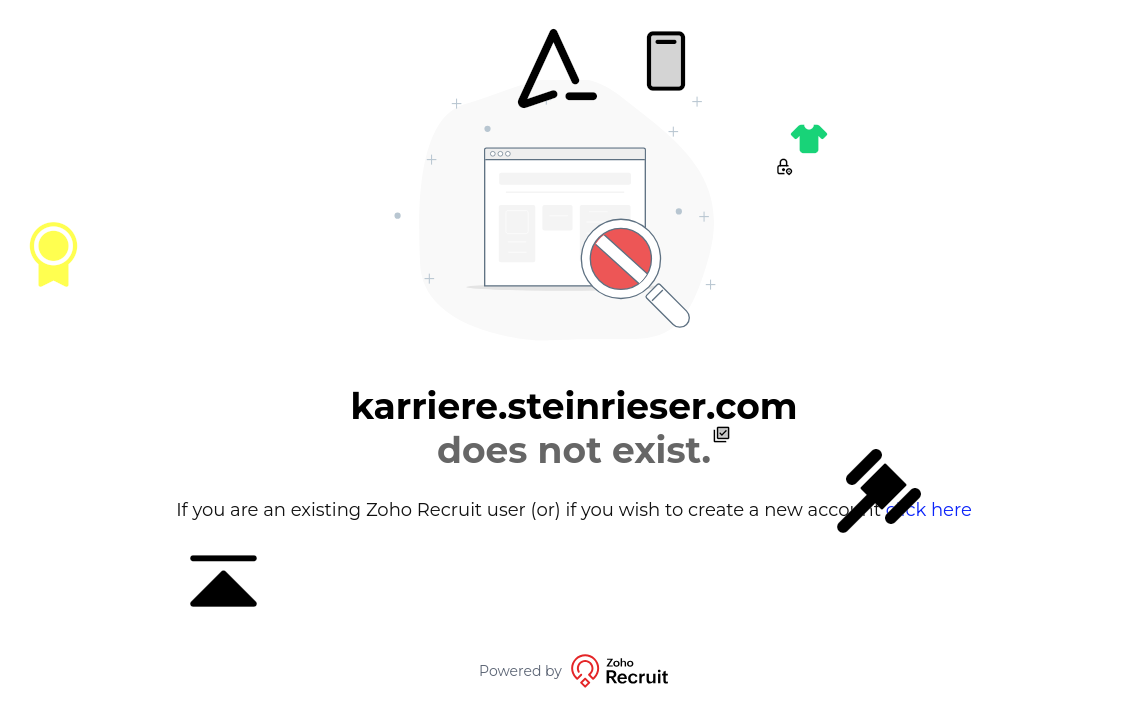 The height and width of the screenshot is (720, 1148). What do you see at coordinates (223, 579) in the screenshot?
I see `collapse to top or minimize panel` at bounding box center [223, 579].